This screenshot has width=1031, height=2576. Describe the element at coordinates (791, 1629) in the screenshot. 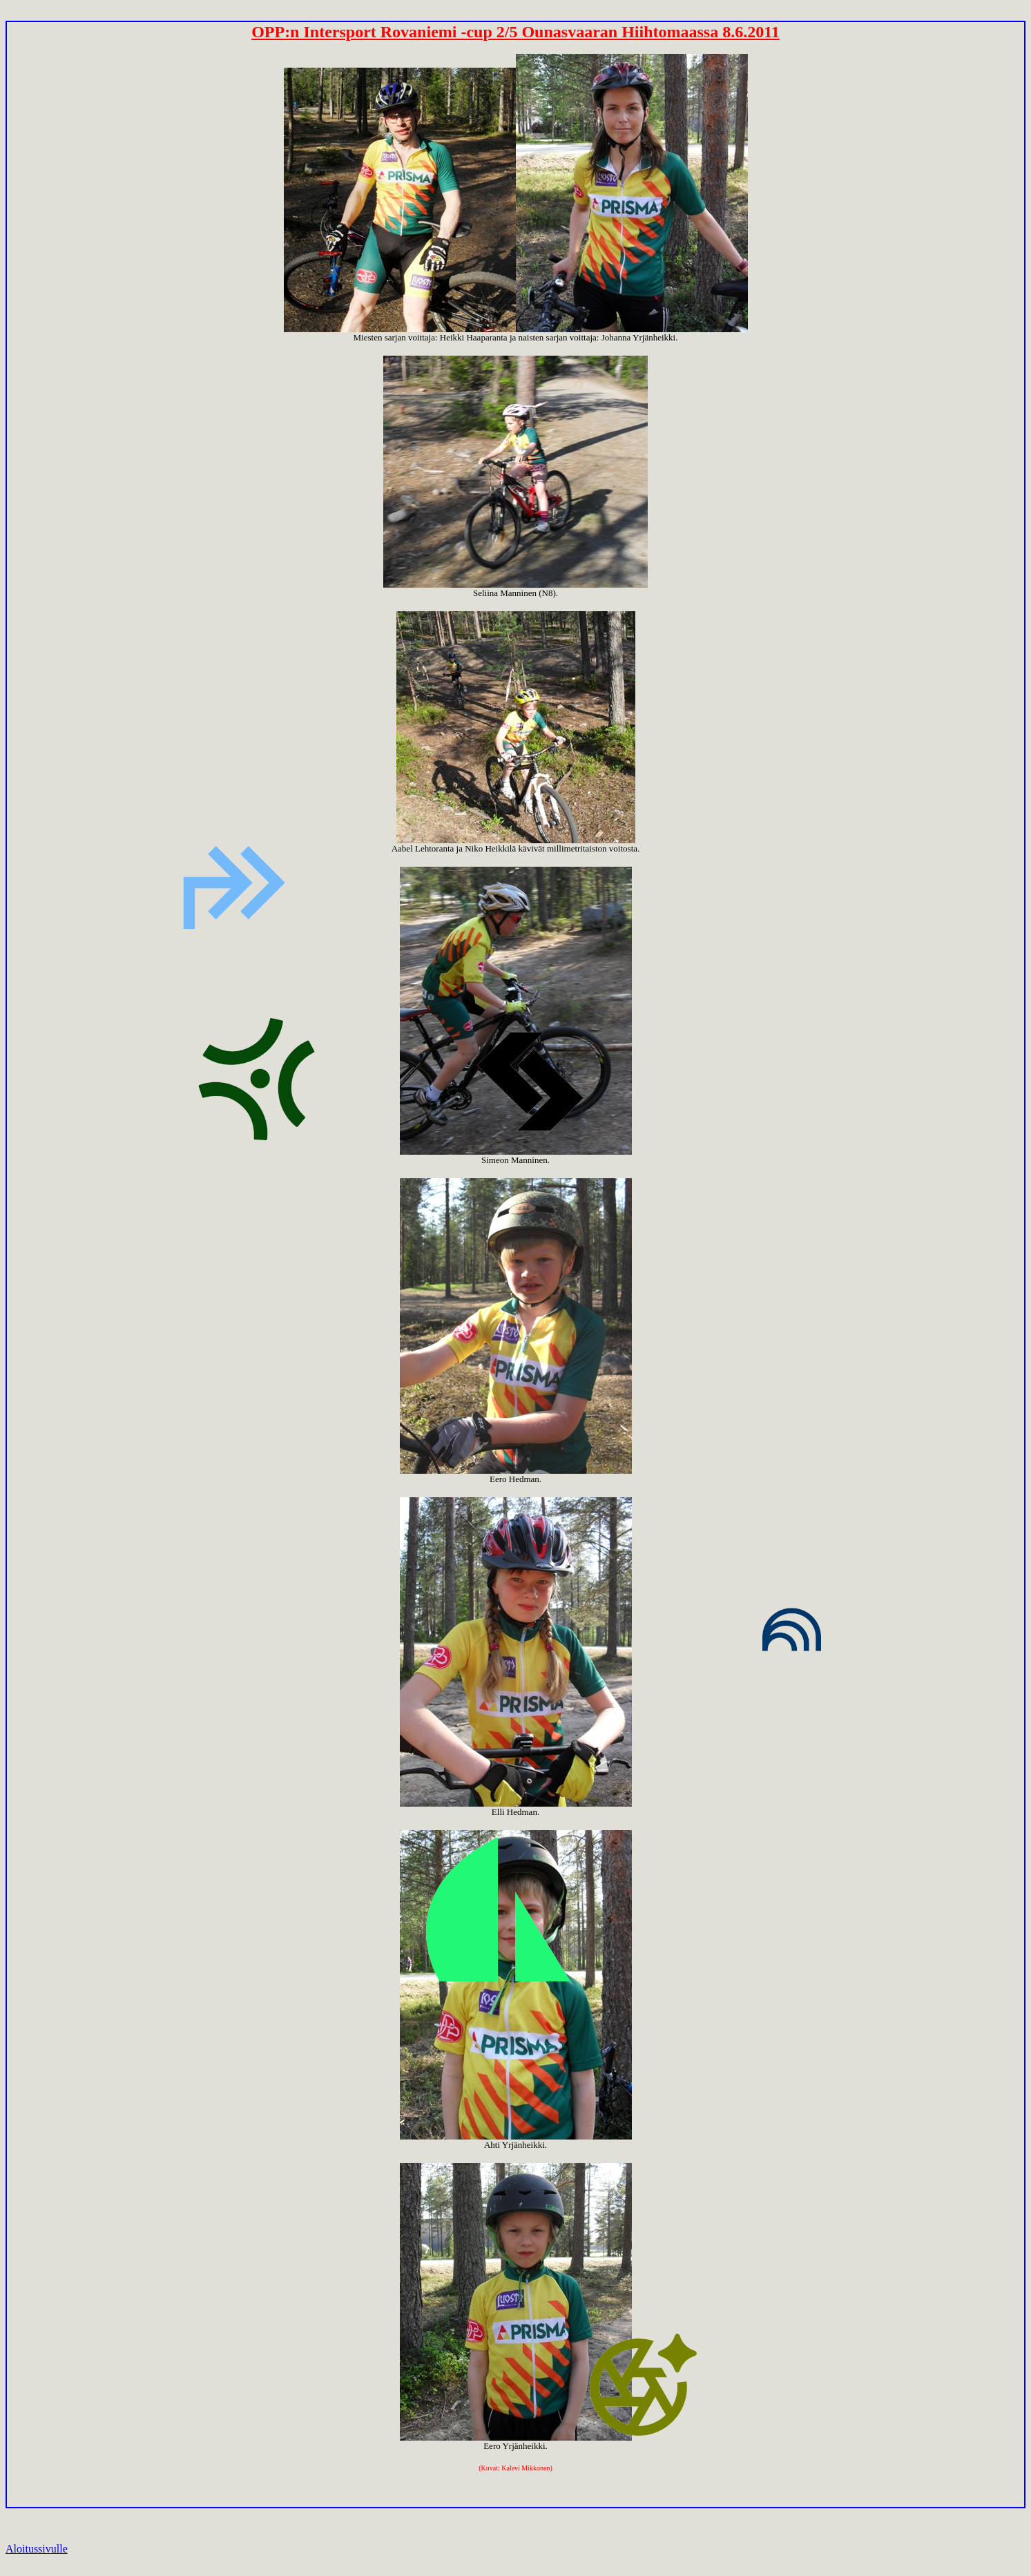

I see `open NotebookLM app` at that location.